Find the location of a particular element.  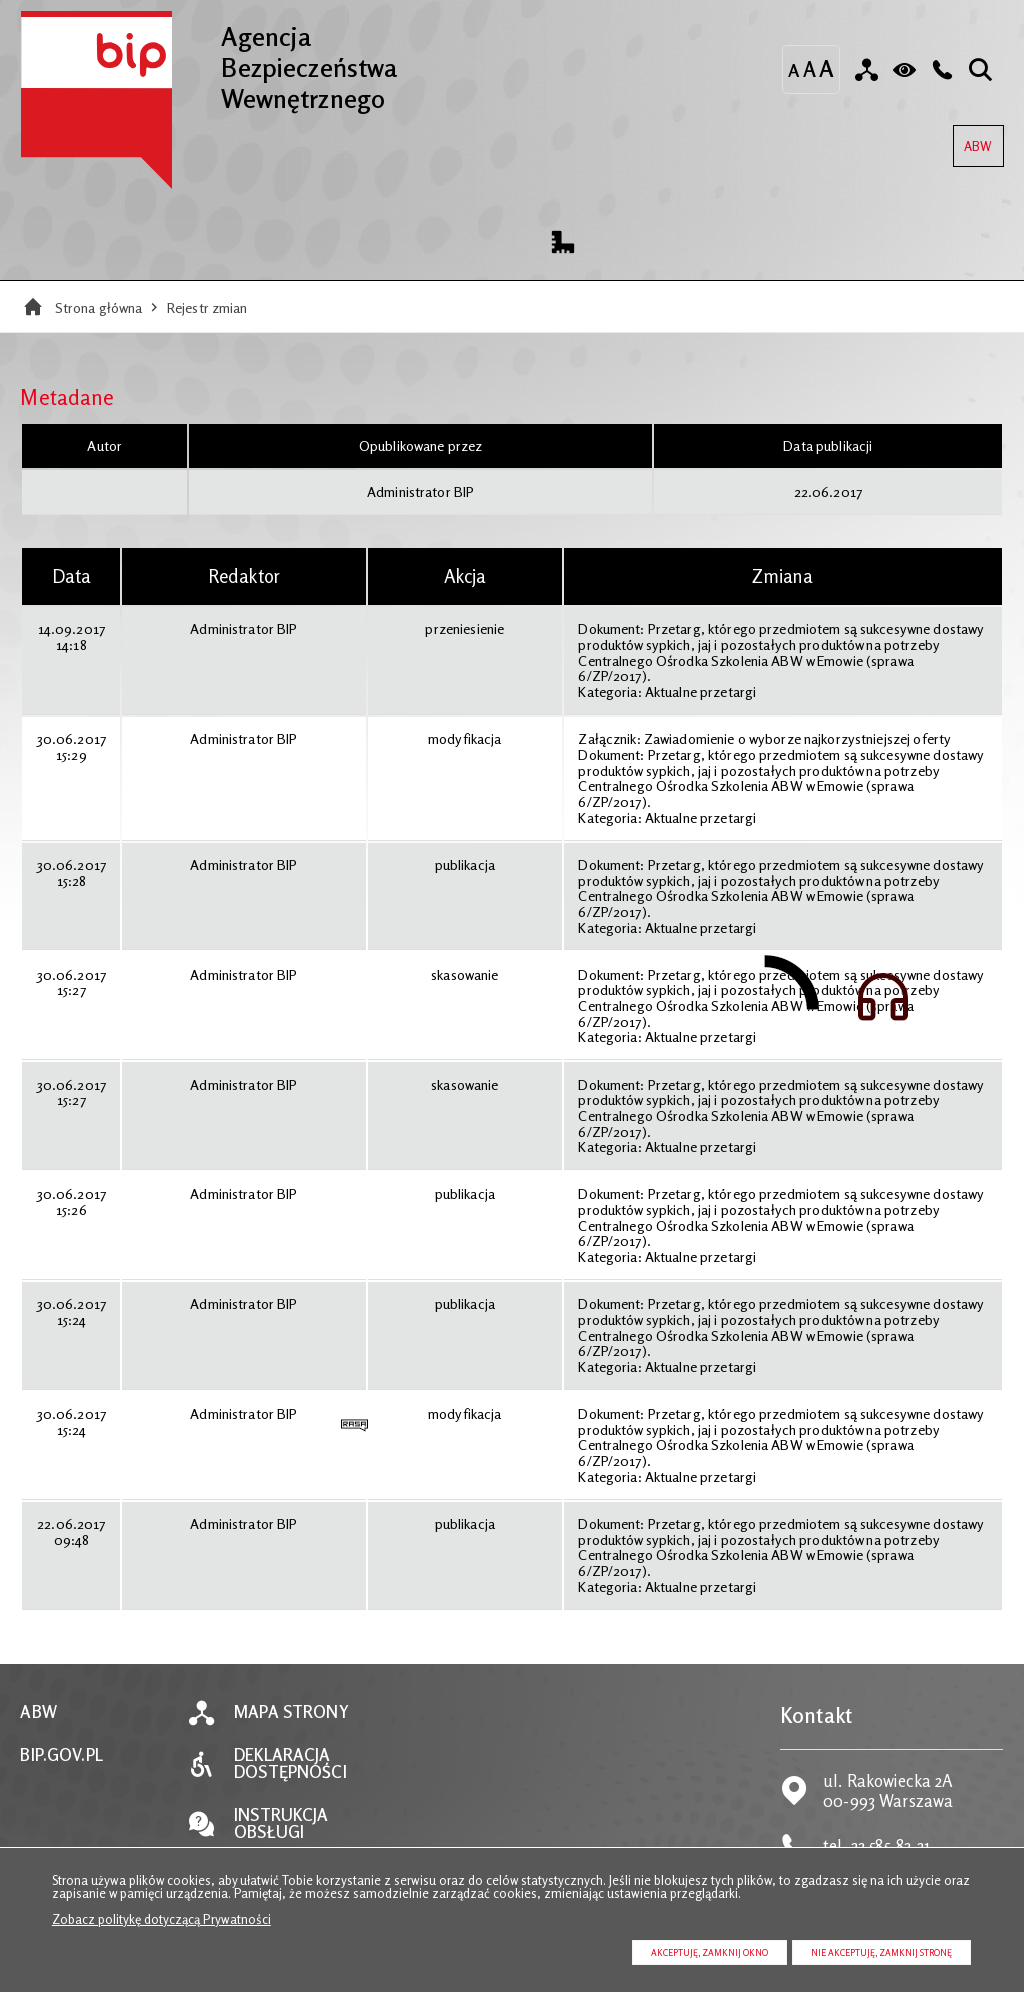

rasa company logo is located at coordinates (354, 1425).